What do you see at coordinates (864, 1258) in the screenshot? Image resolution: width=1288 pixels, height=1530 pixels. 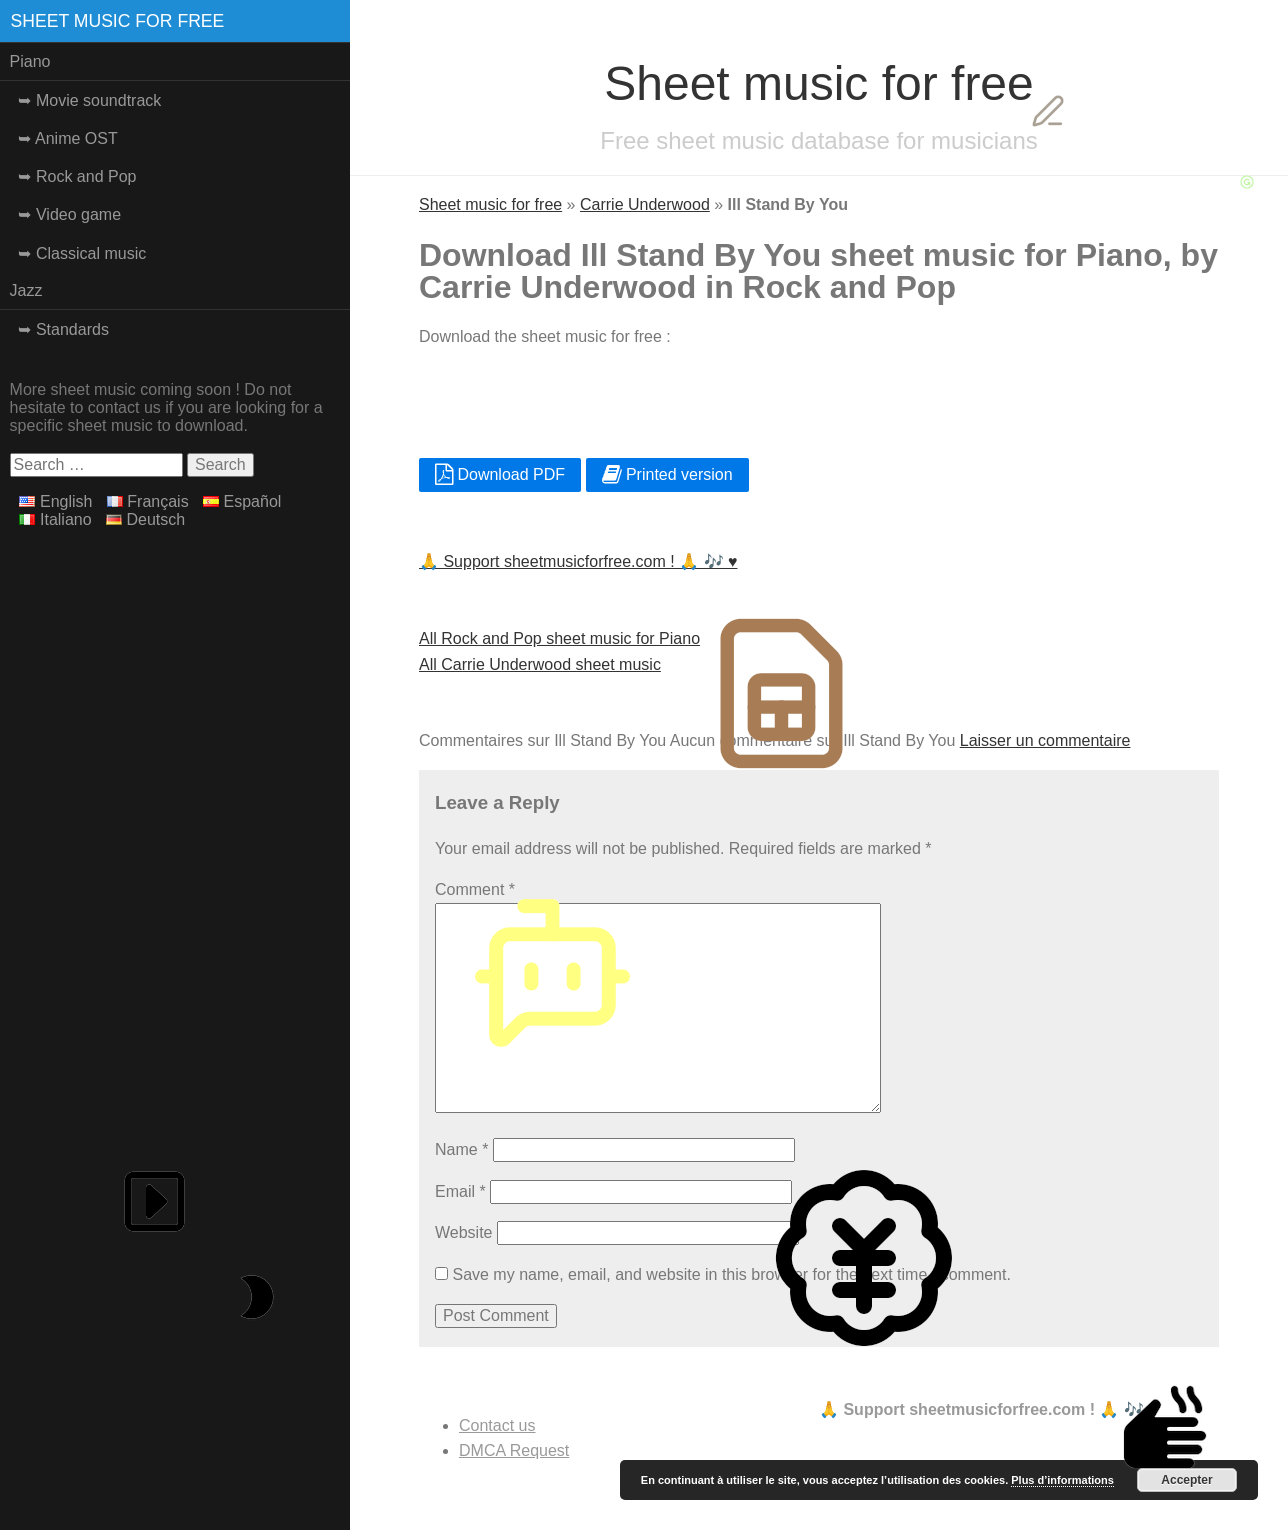 I see `indicates japanese yen currency or pricing` at bounding box center [864, 1258].